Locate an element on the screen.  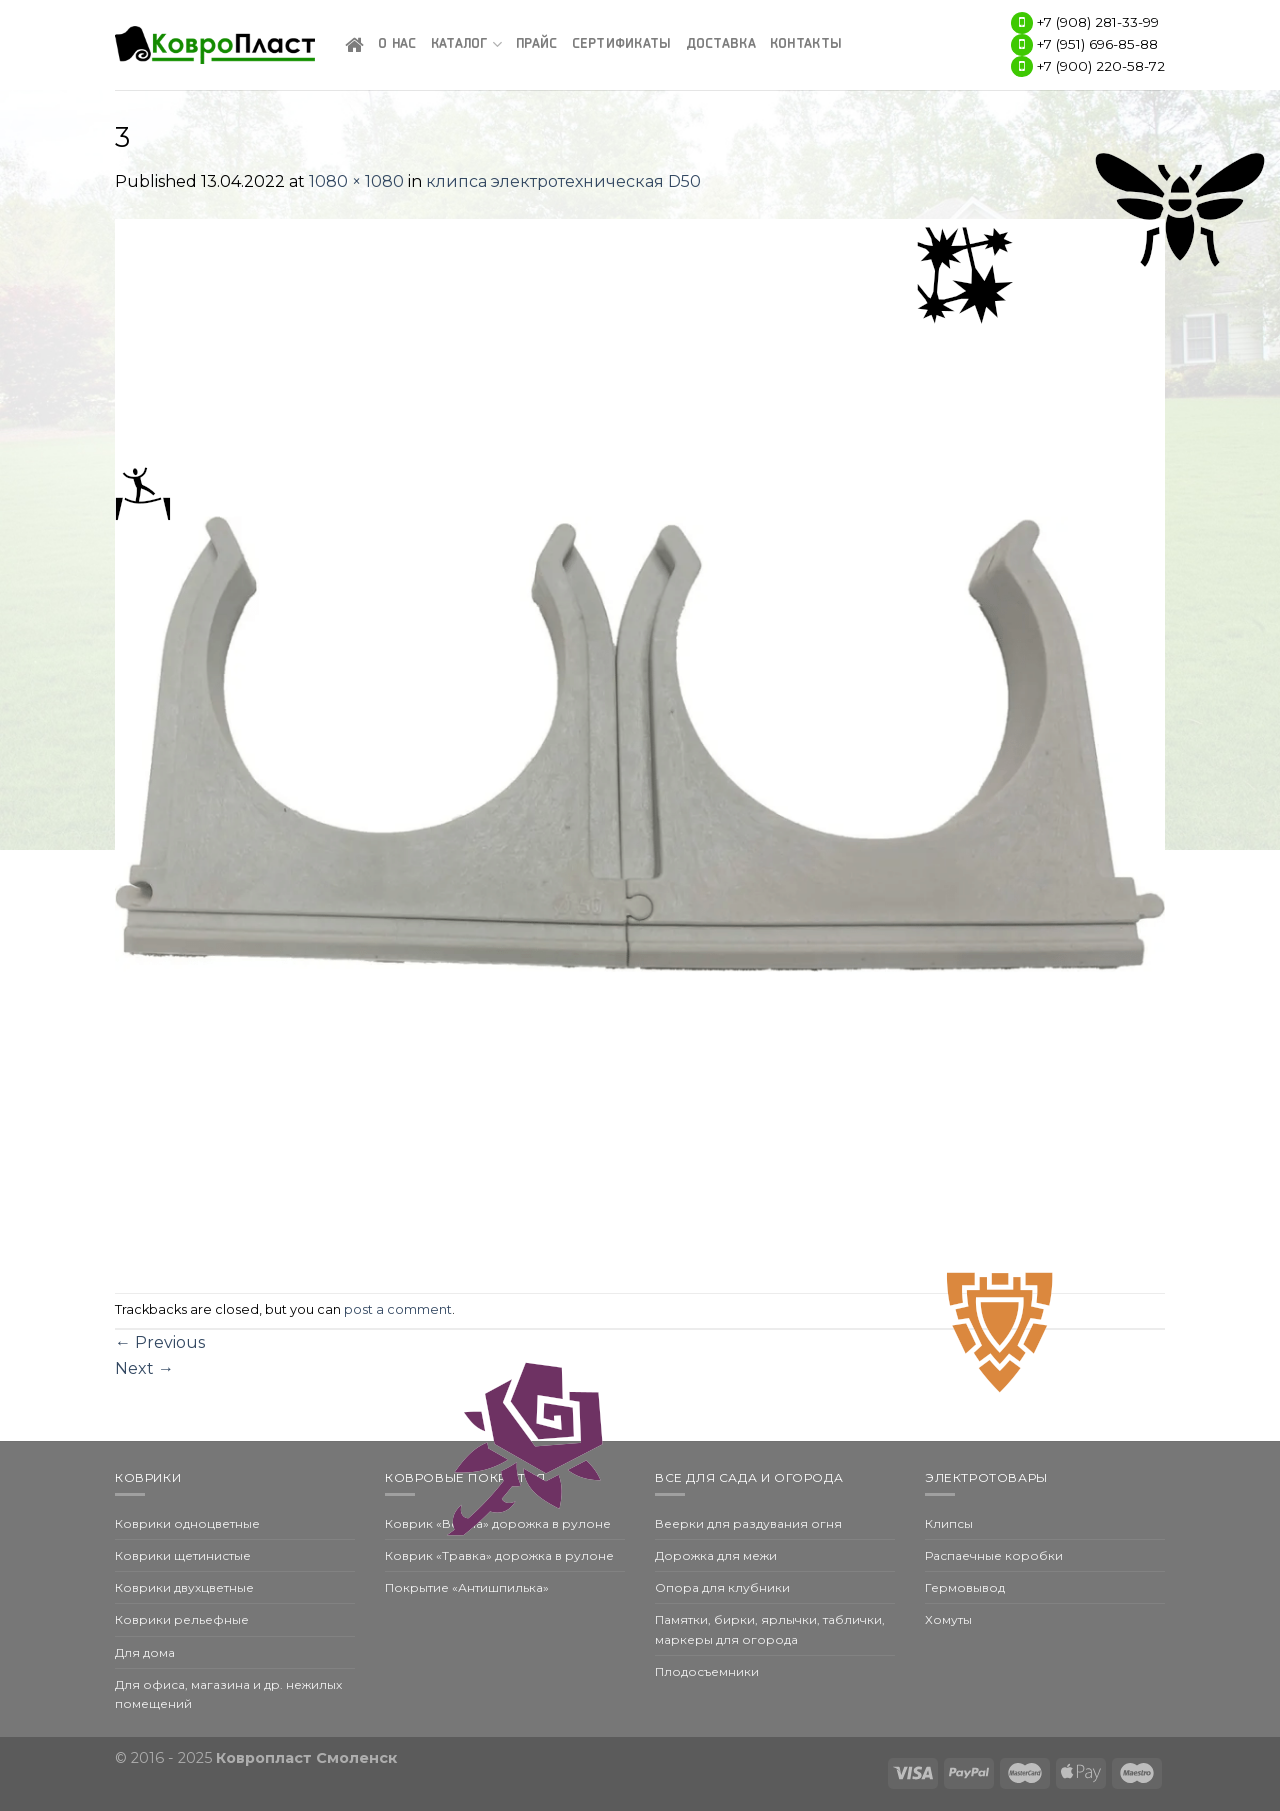
select a rose or flower item in a game inventory is located at coordinates (516, 1448).